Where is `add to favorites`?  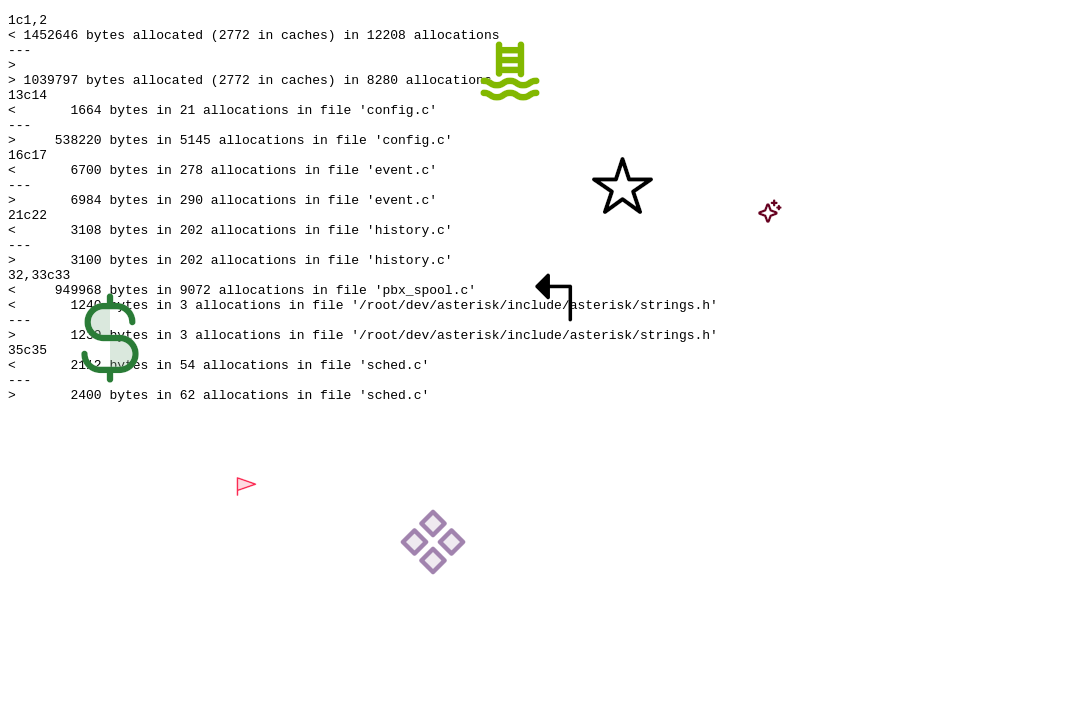 add to favorites is located at coordinates (622, 185).